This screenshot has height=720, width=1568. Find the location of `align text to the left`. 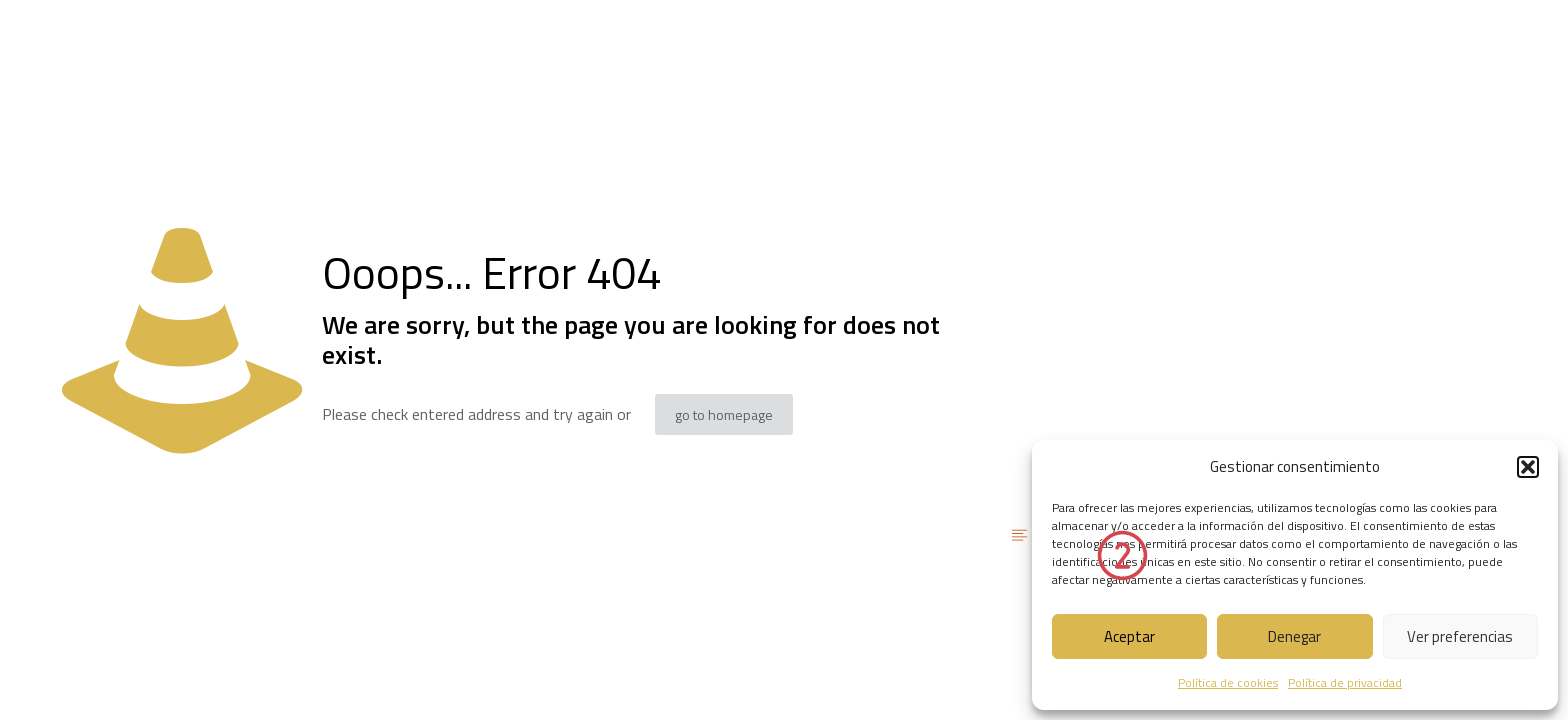

align text to the left is located at coordinates (1019, 535).